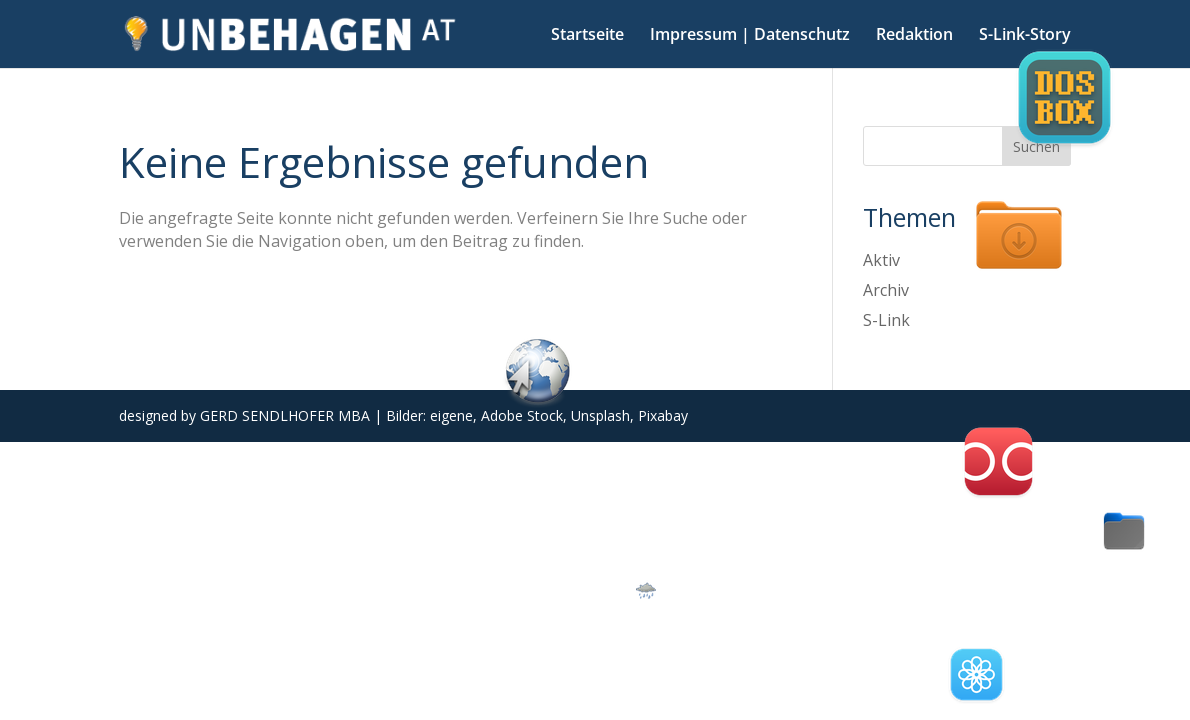  What do you see at coordinates (998, 461) in the screenshot?
I see `open Double Commander file manager` at bounding box center [998, 461].